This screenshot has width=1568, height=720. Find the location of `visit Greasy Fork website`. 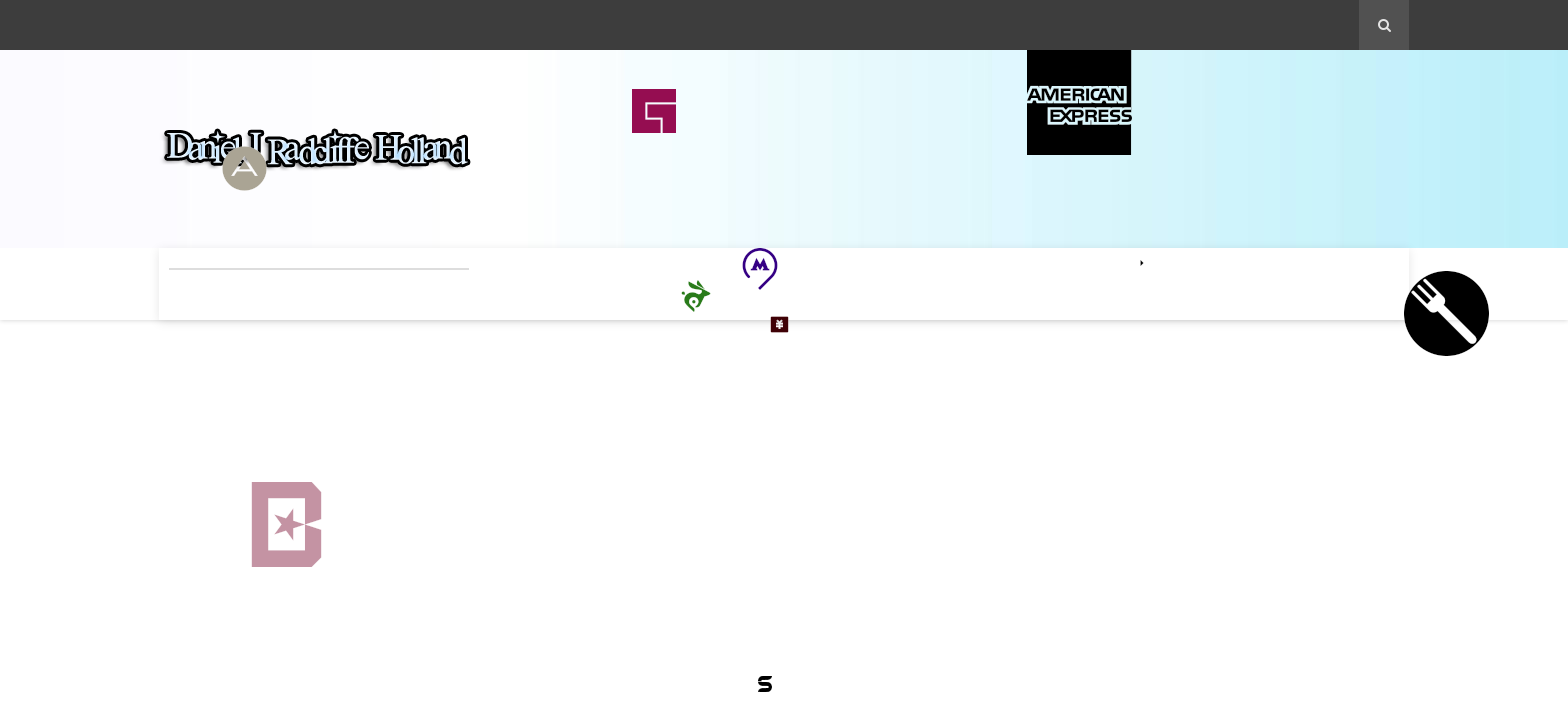

visit Greasy Fork website is located at coordinates (1446, 313).